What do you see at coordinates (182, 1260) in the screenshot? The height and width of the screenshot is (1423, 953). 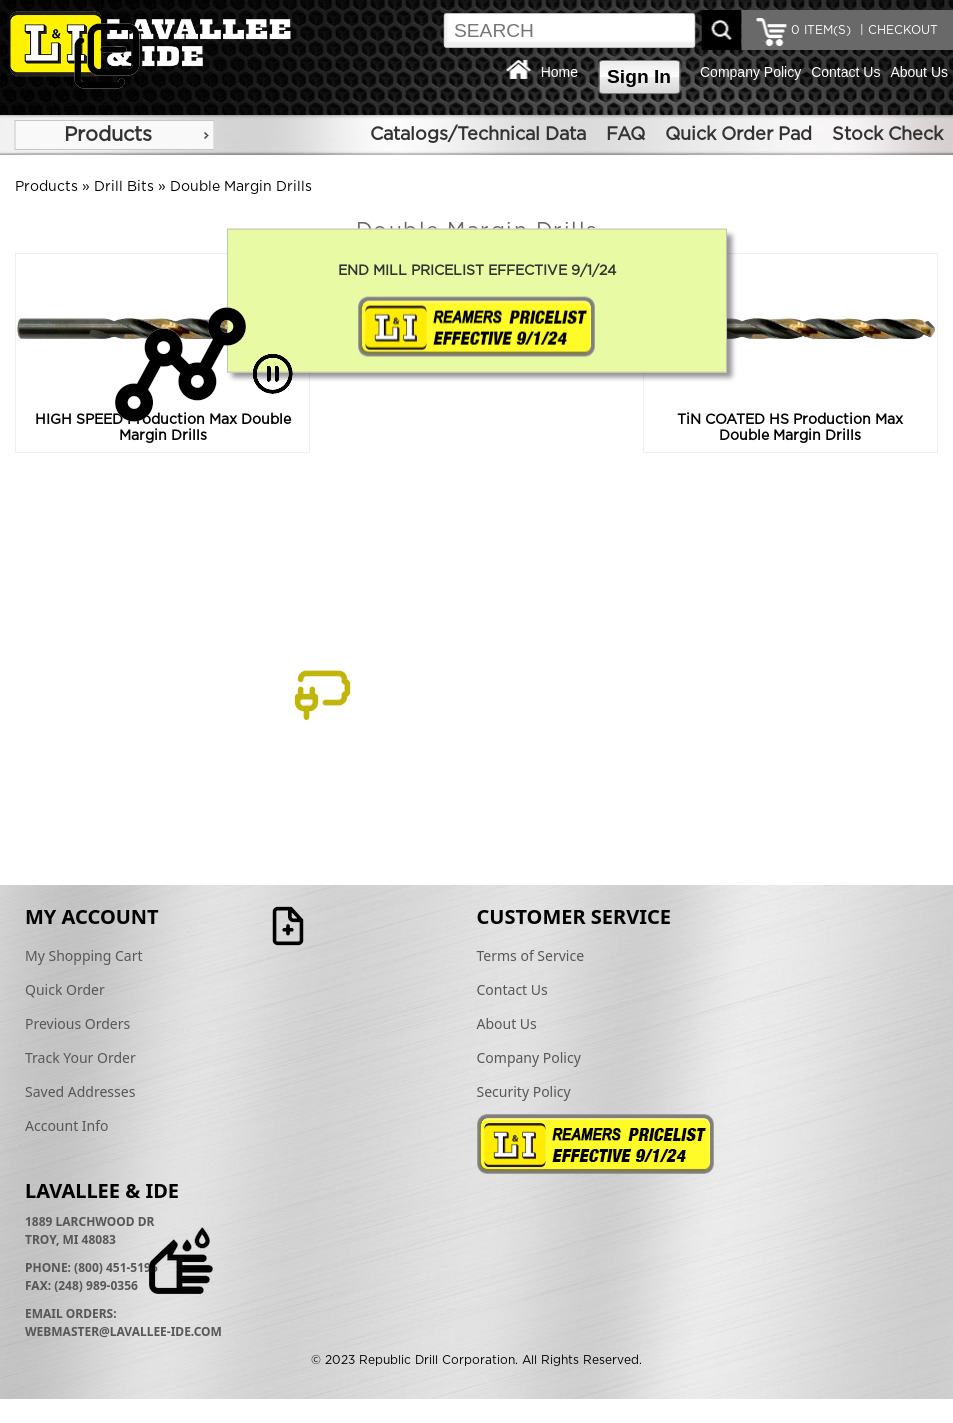 I see `wash your hands reminder` at bounding box center [182, 1260].